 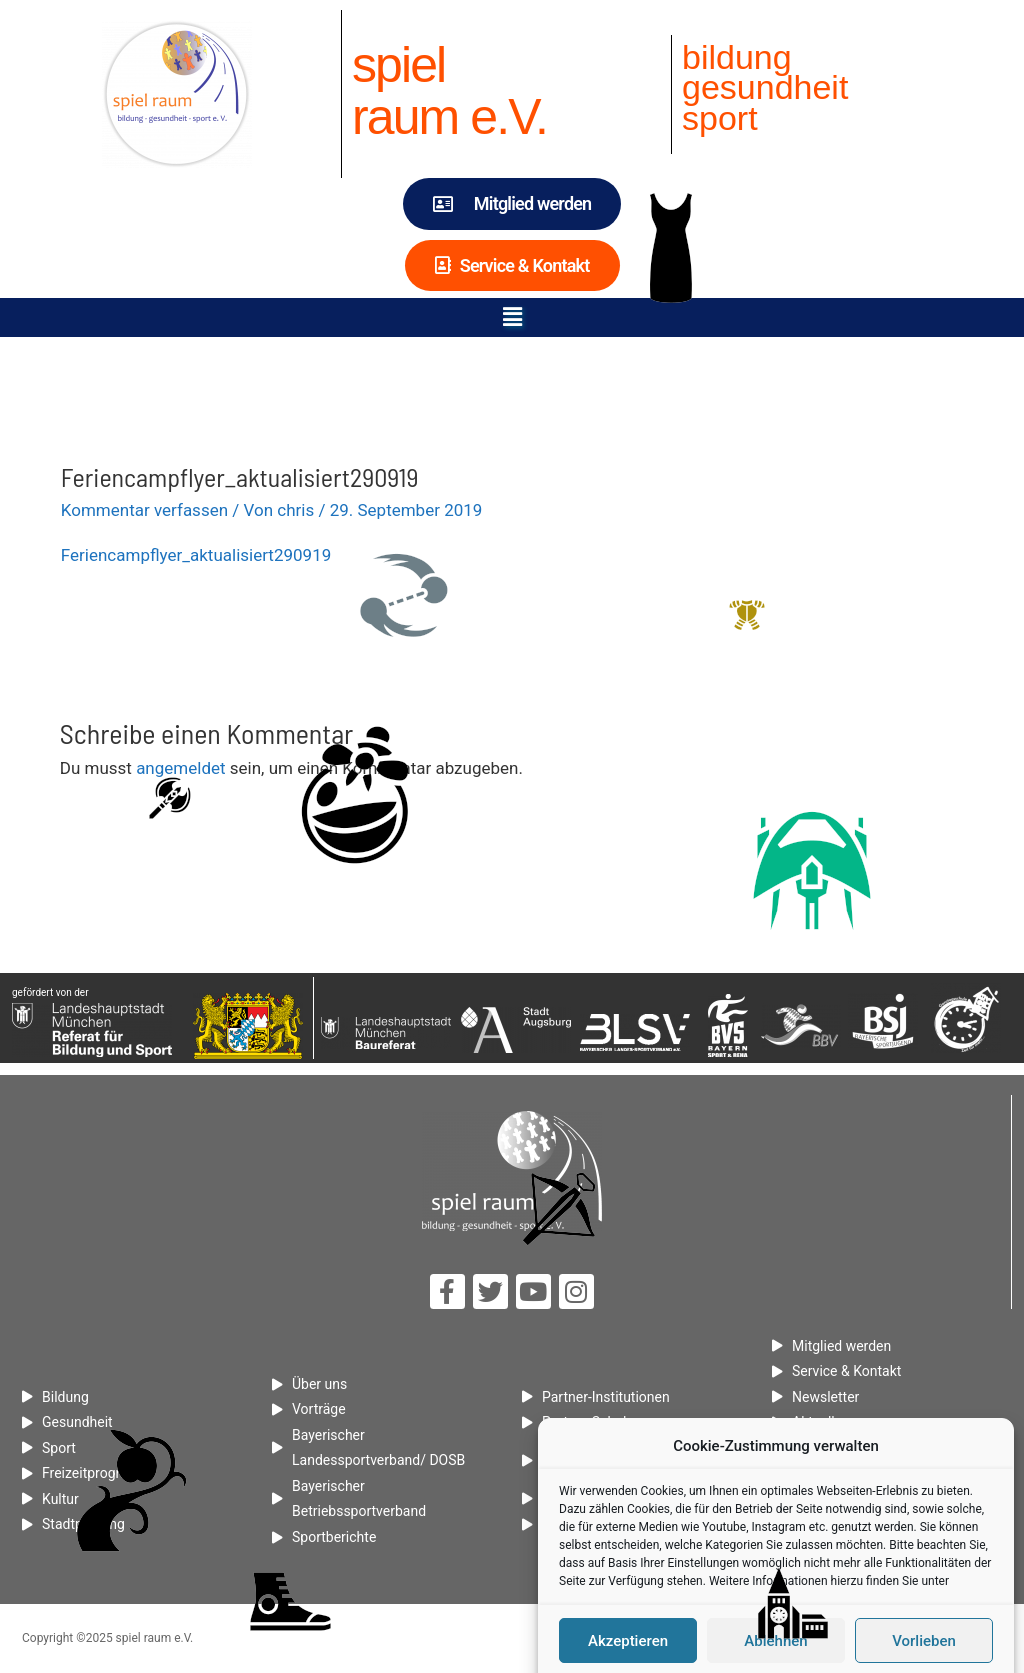 What do you see at coordinates (290, 1601) in the screenshot?
I see `browse footwear or shoe products` at bounding box center [290, 1601].